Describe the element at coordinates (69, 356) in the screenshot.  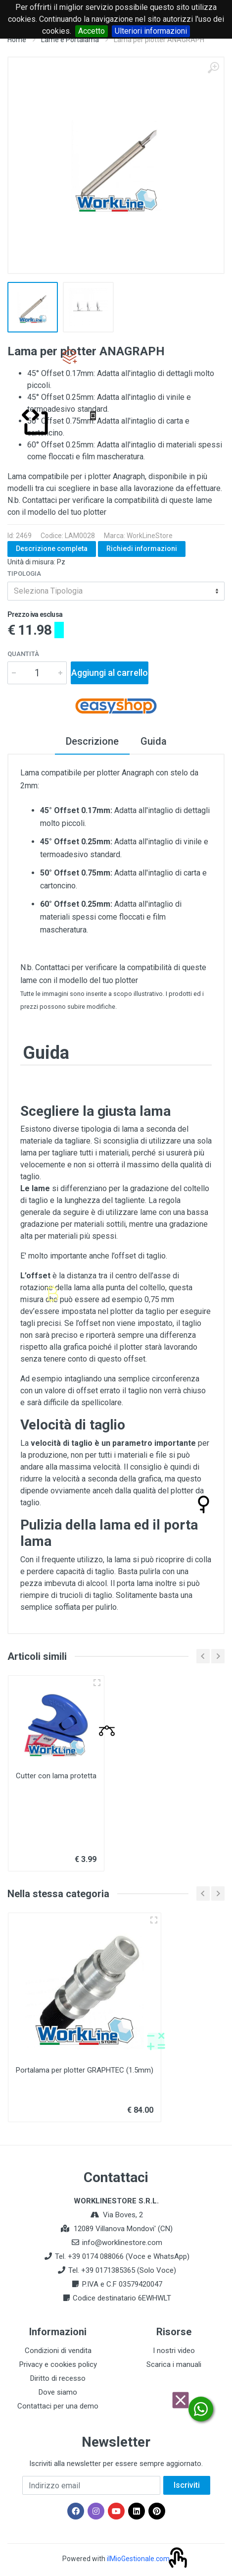
I see `add a new layer to the stack` at that location.